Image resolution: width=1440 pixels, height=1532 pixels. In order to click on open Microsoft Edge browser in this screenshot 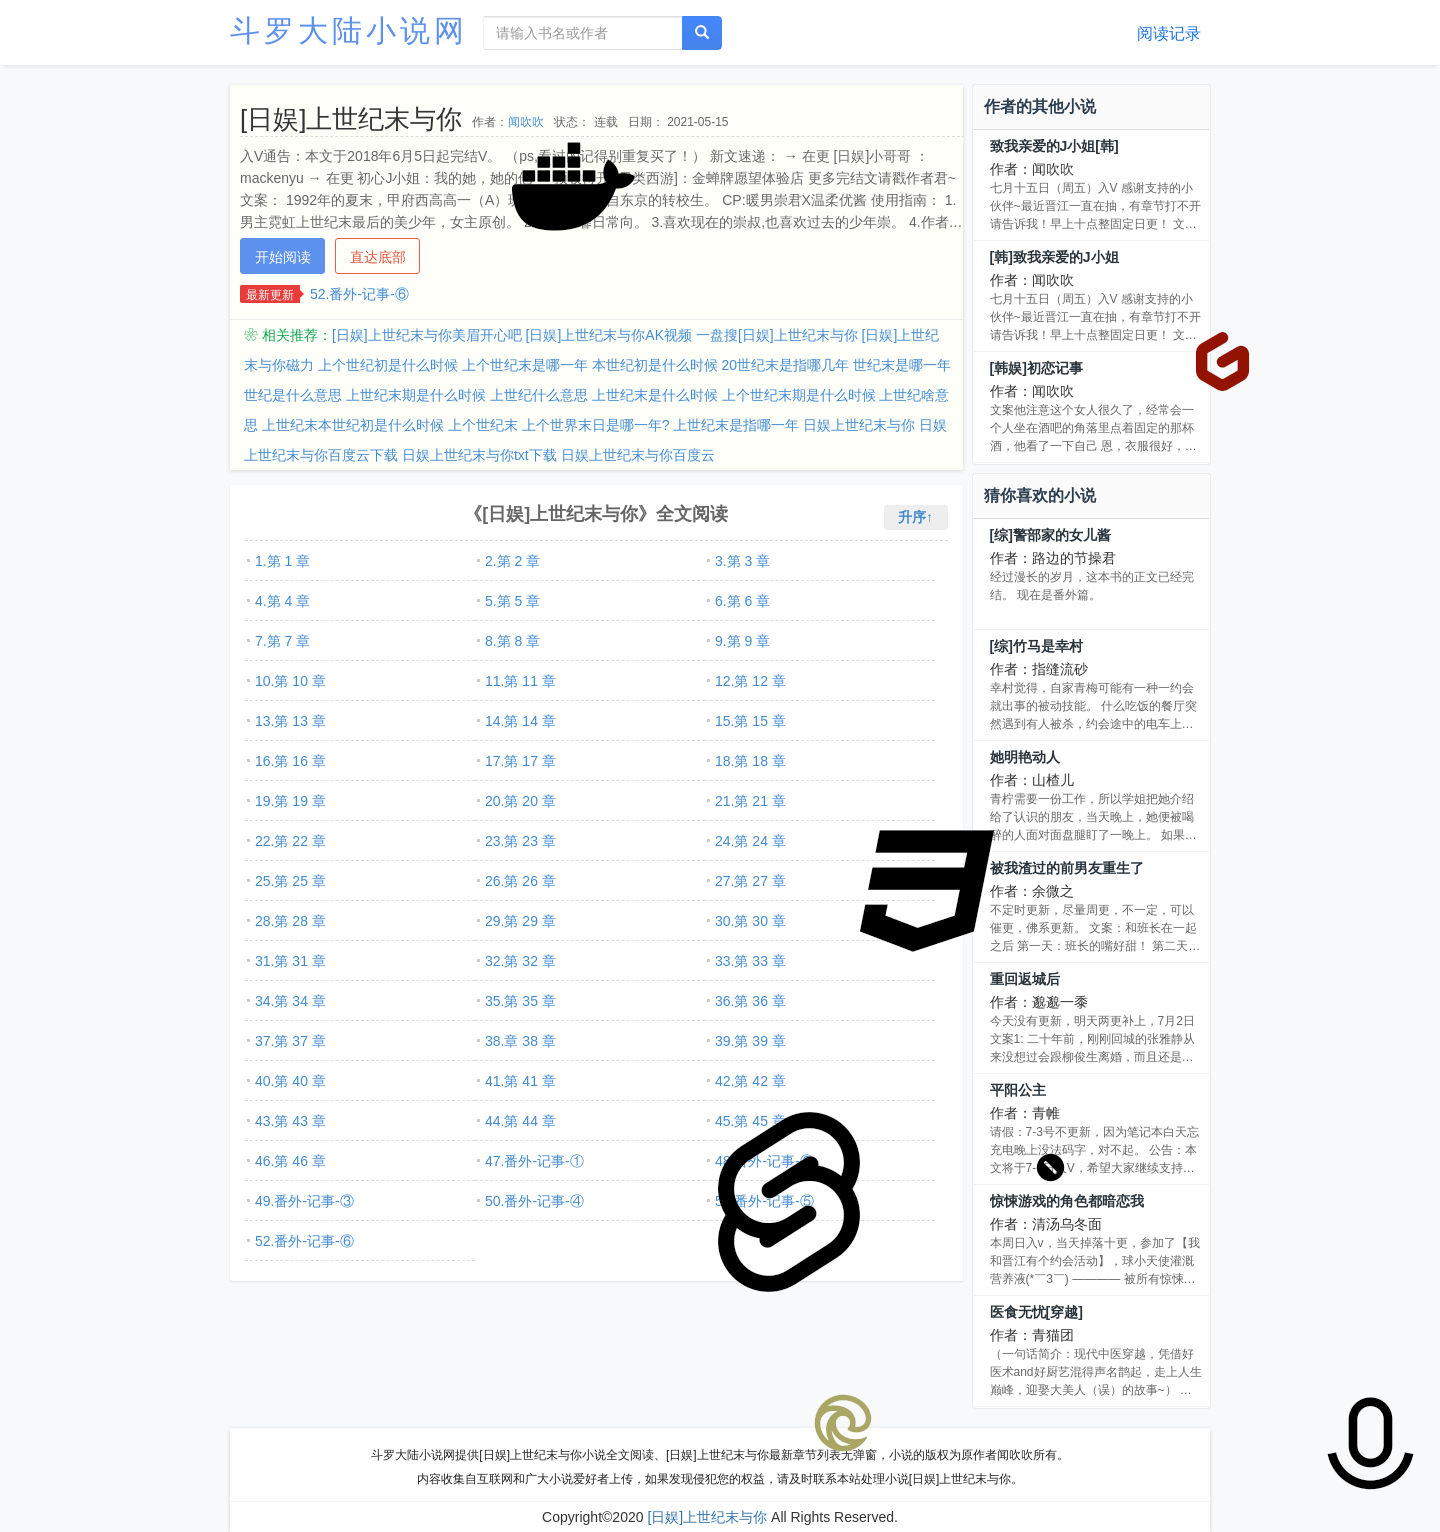, I will do `click(843, 1423)`.